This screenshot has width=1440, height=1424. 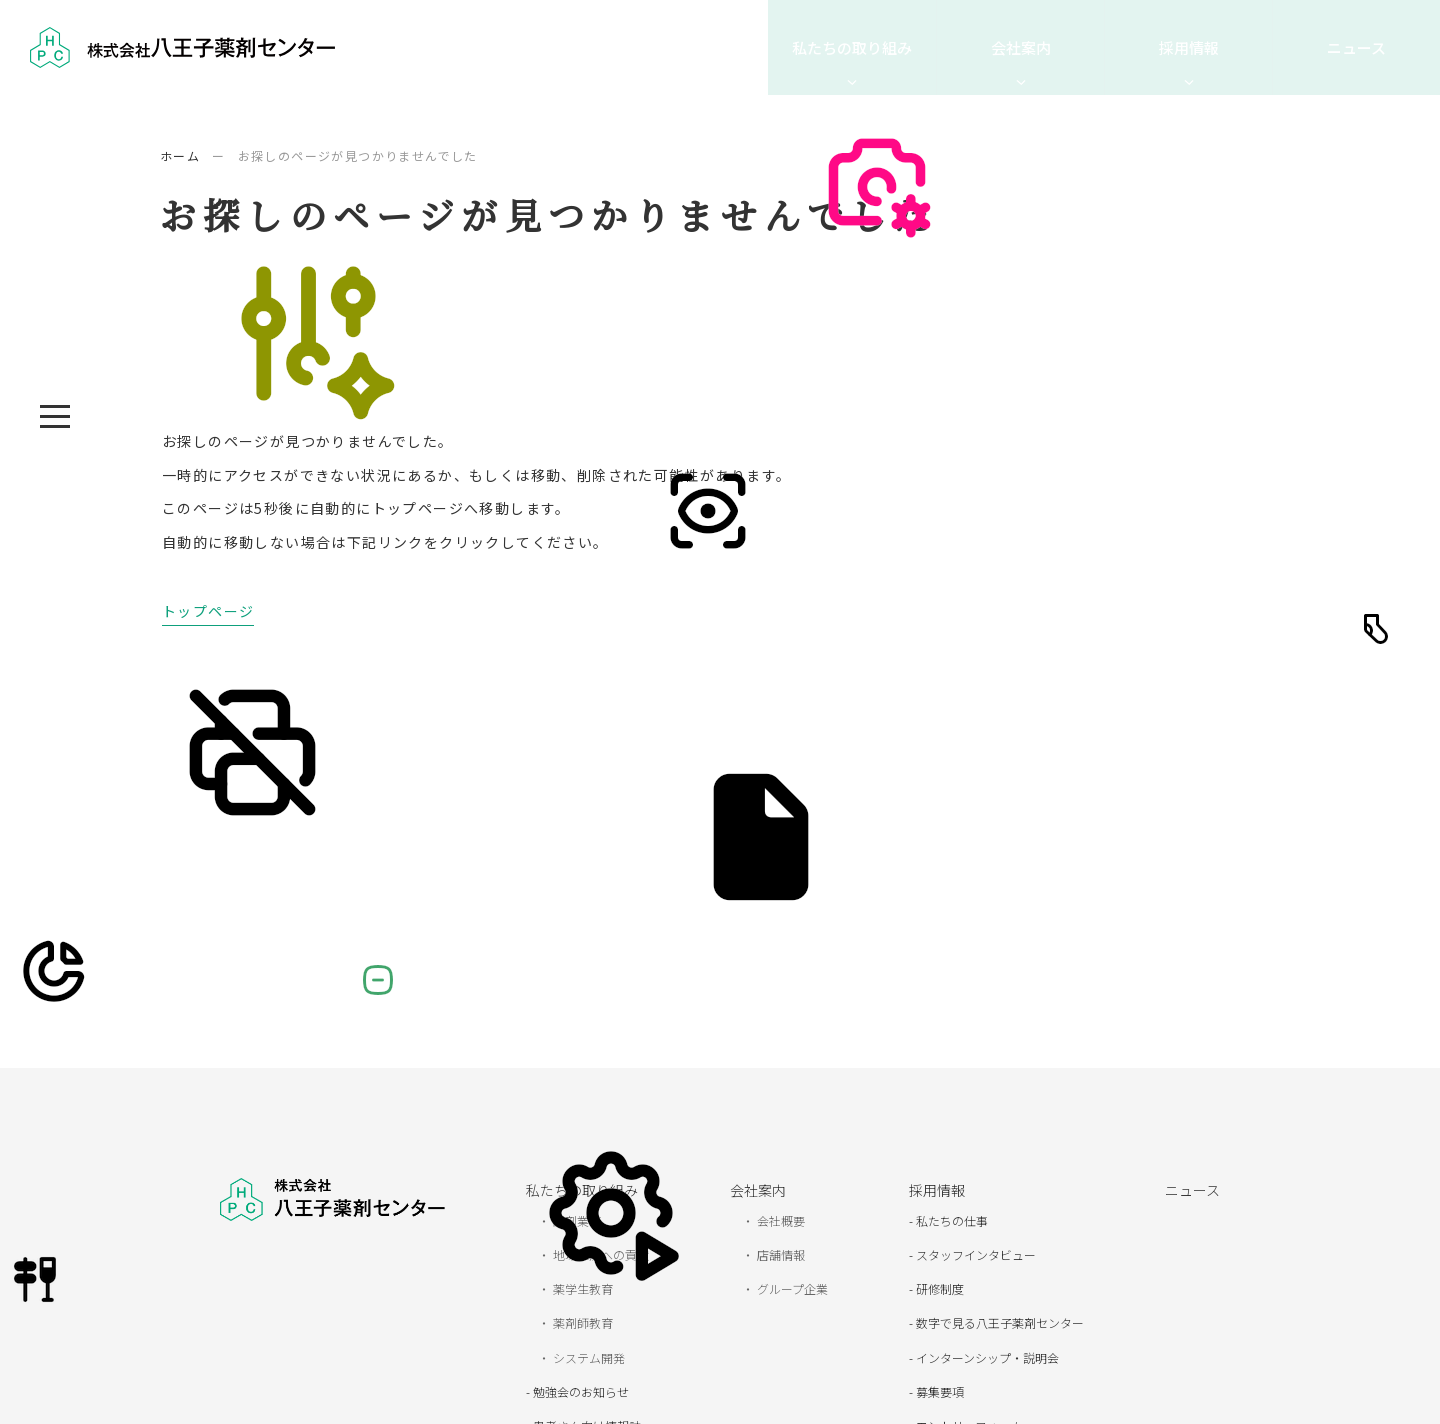 I want to click on printer unavailable or offline, so click(x=252, y=752).